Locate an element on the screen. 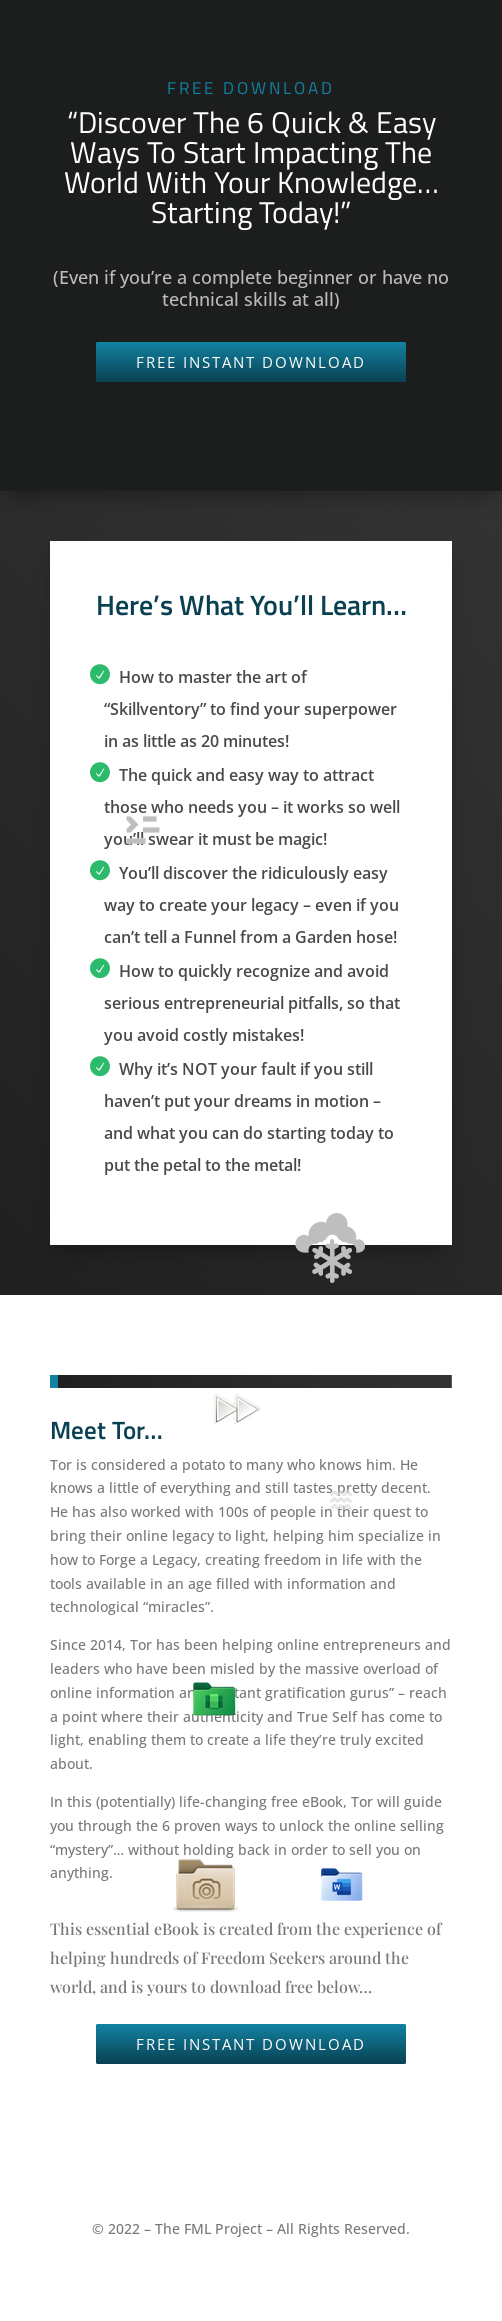  open windows subsystem for android files is located at coordinates (214, 1700).